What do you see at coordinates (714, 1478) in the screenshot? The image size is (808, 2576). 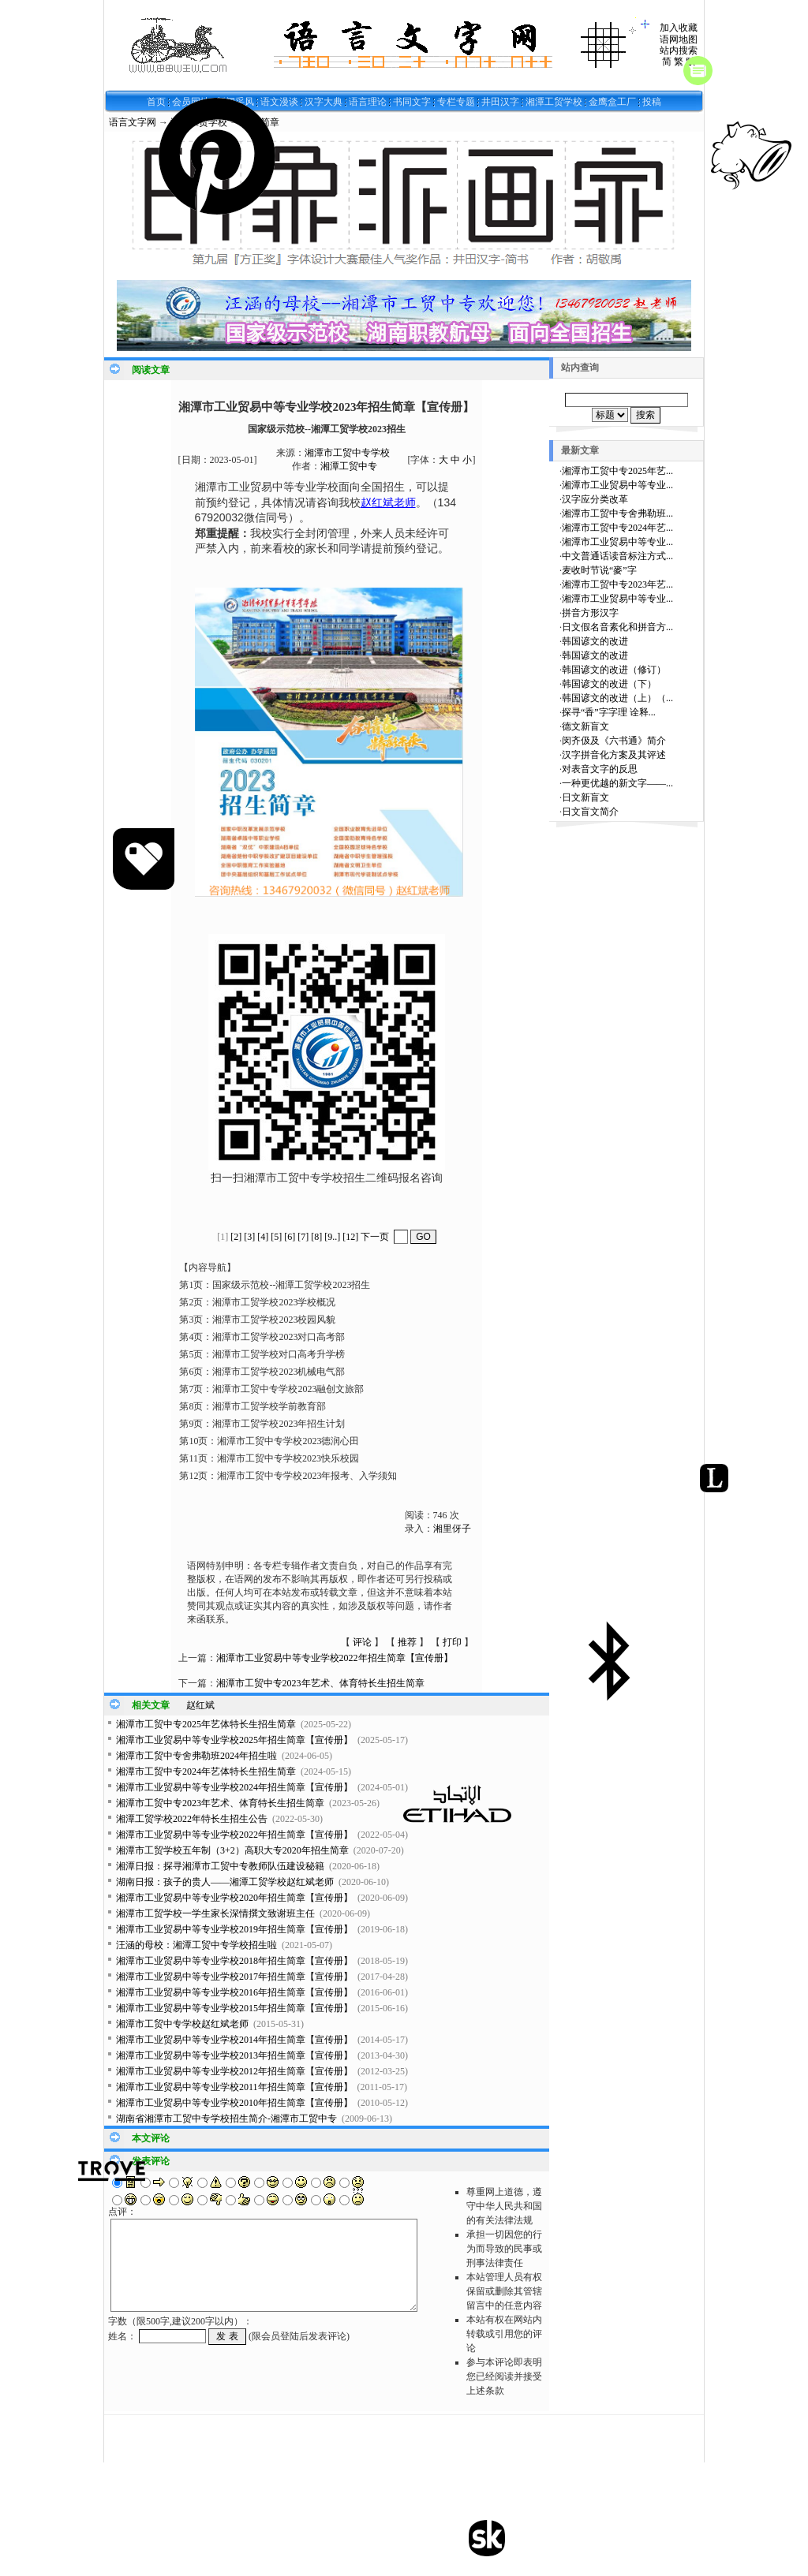 I see `open LibraryThing app` at bounding box center [714, 1478].